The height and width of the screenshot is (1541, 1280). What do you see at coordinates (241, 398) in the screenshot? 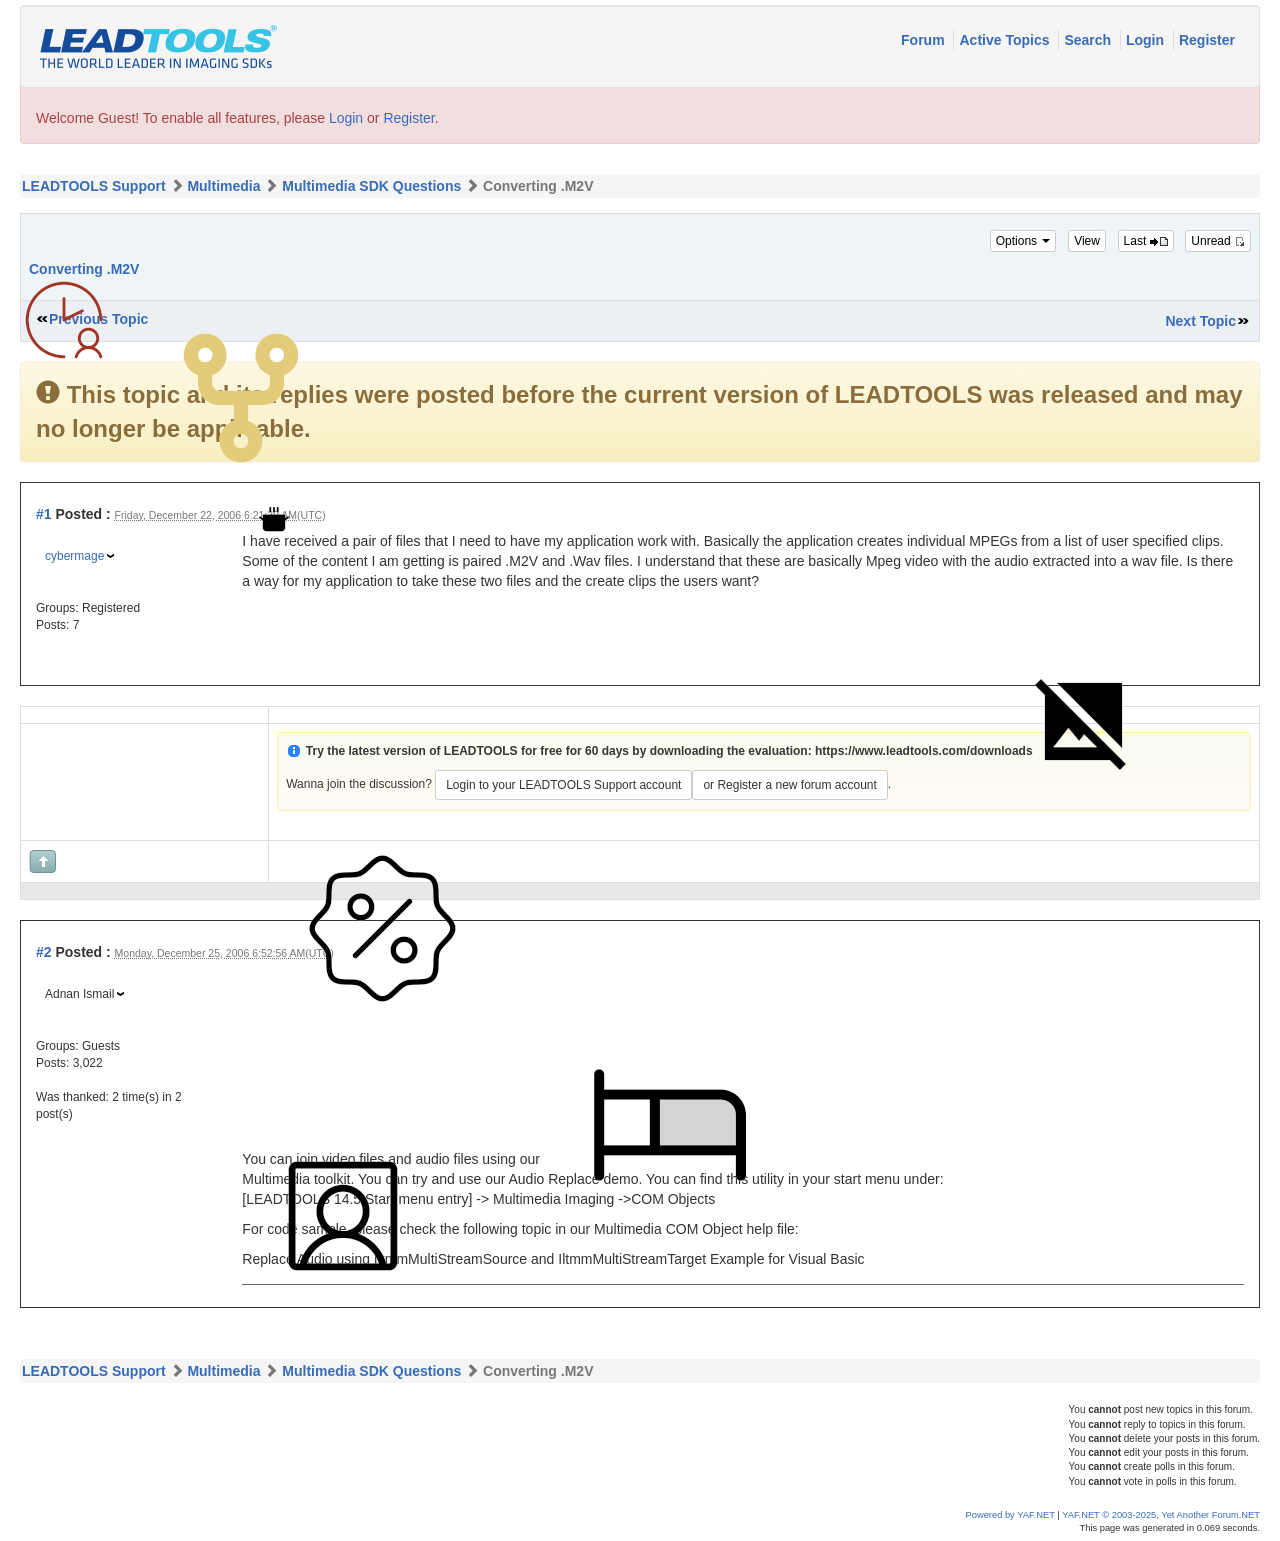
I see `fork a repository` at bounding box center [241, 398].